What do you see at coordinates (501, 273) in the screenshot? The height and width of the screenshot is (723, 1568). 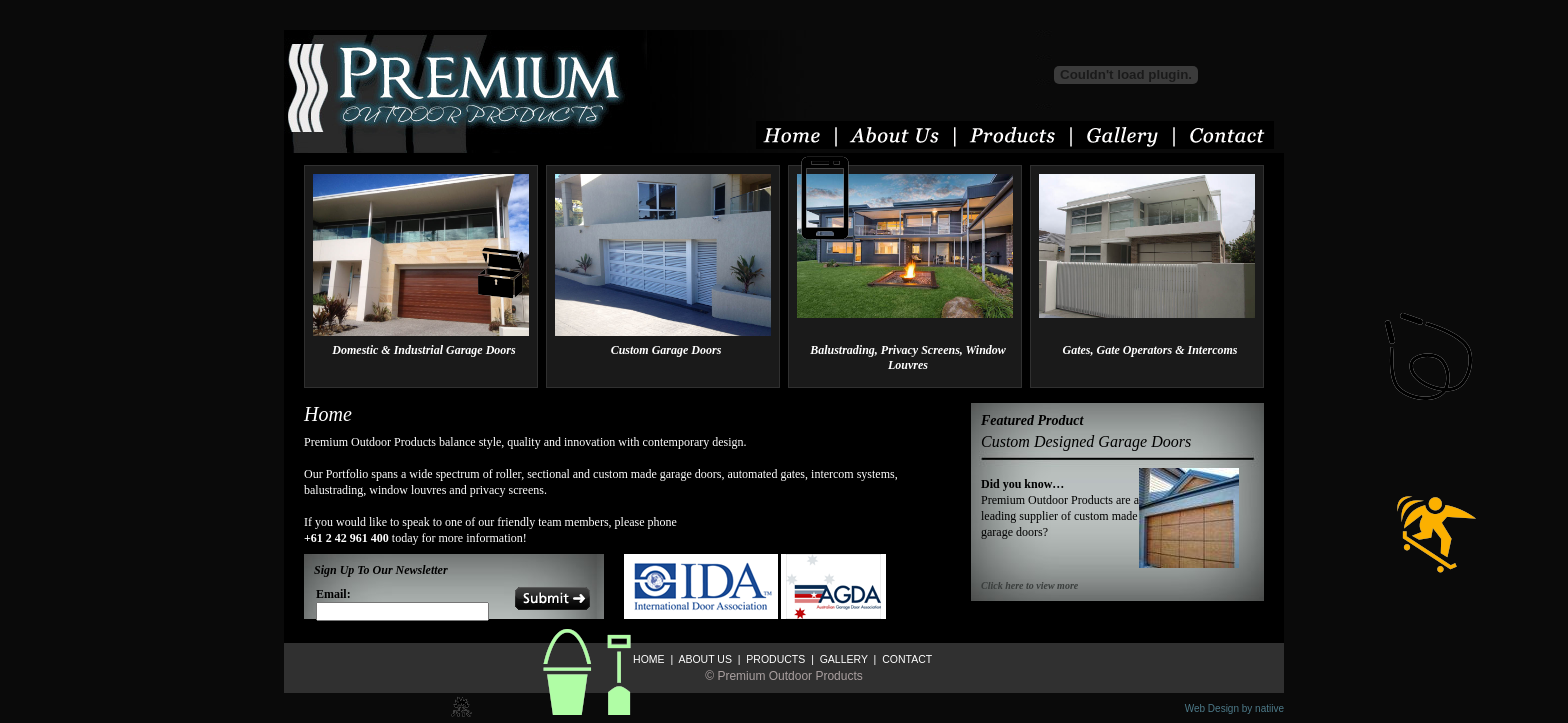 I see `open treasure chest to collect rewards` at bounding box center [501, 273].